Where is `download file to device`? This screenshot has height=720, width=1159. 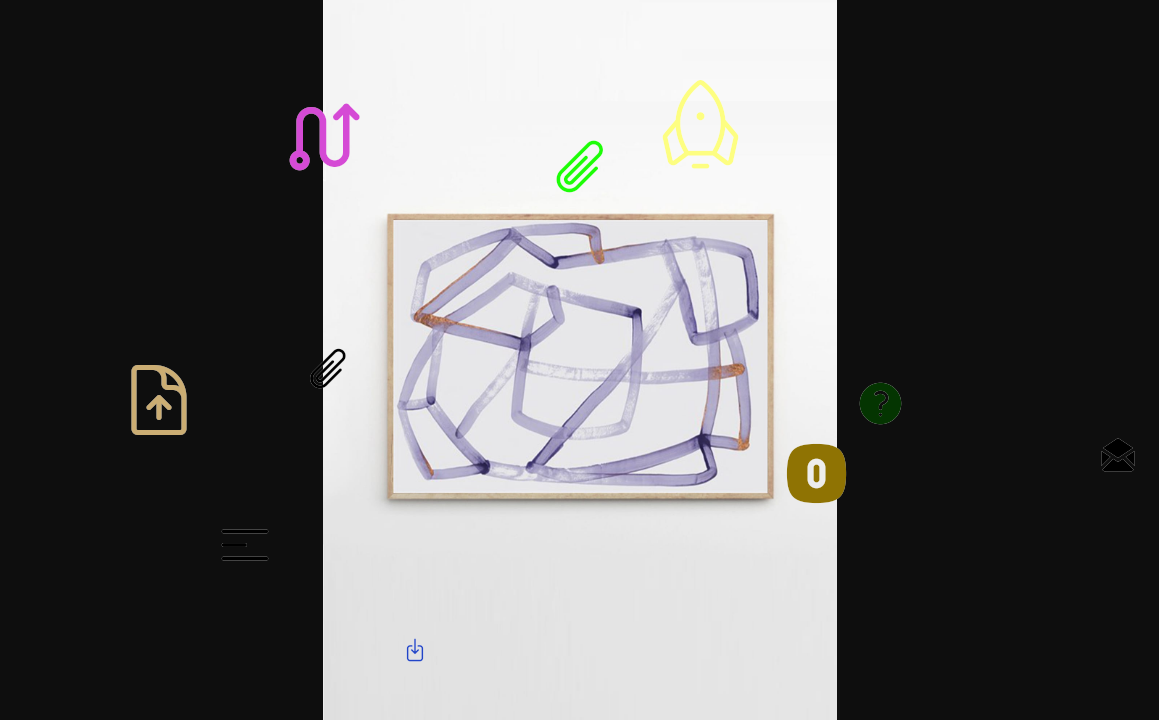
download file to device is located at coordinates (415, 650).